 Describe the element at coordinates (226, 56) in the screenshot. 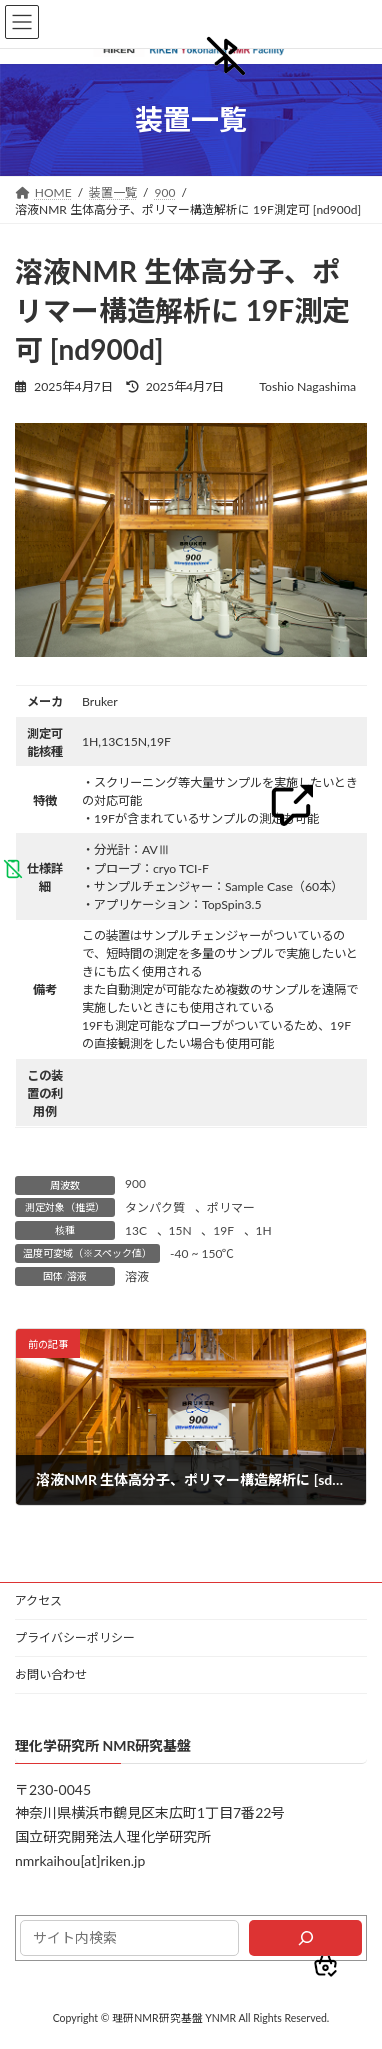

I see `bluetooth is currently disabled` at that location.